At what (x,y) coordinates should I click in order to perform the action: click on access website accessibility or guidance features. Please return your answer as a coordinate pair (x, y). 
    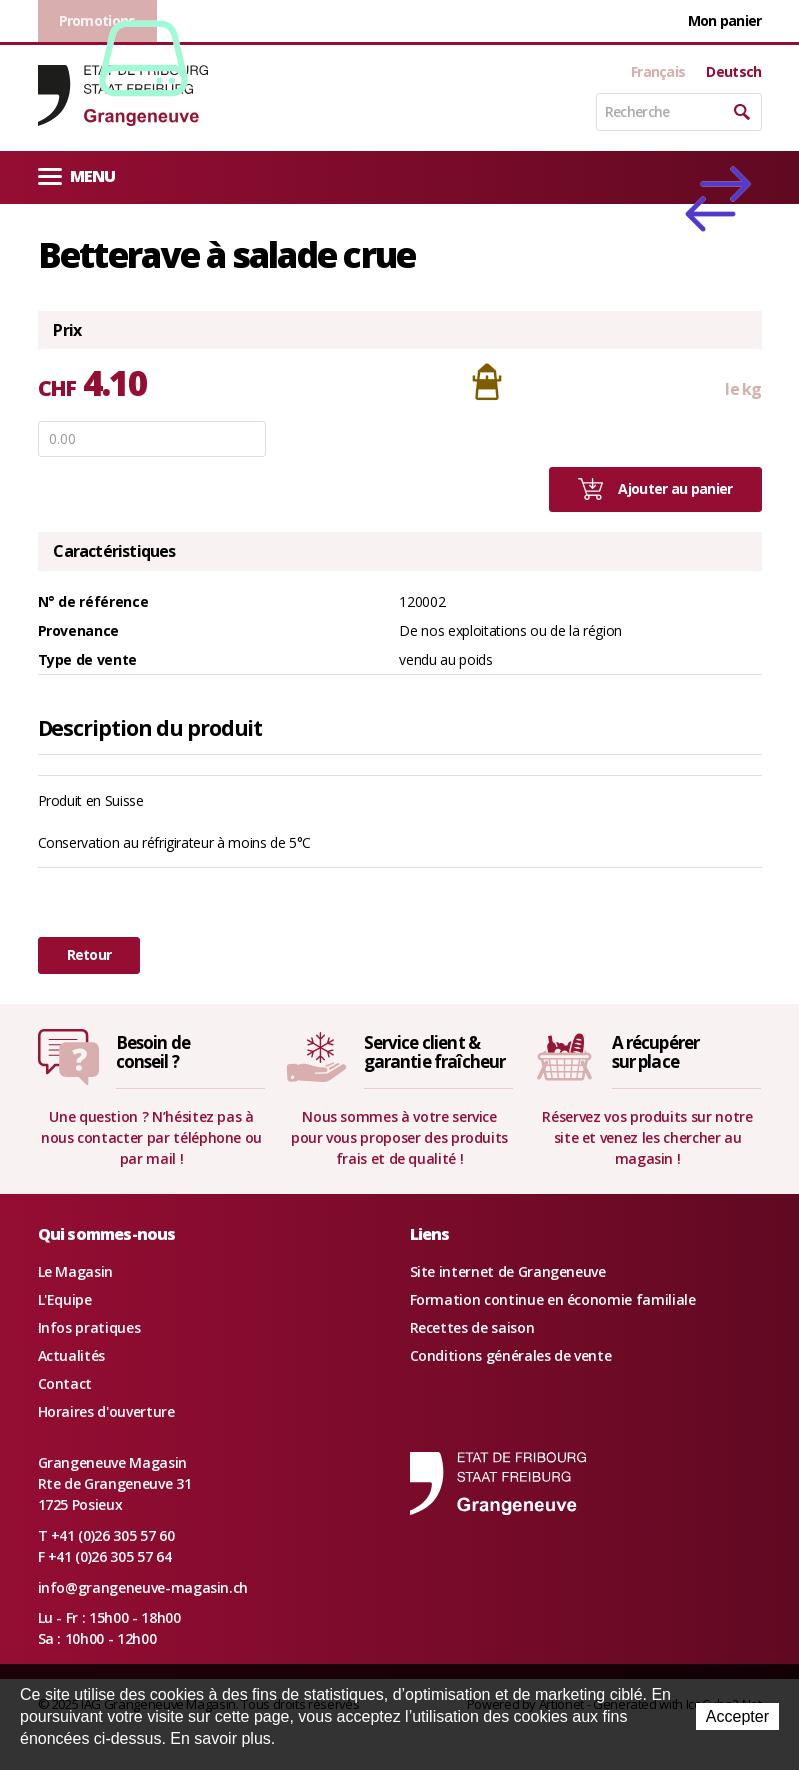
    Looking at the image, I should click on (487, 383).